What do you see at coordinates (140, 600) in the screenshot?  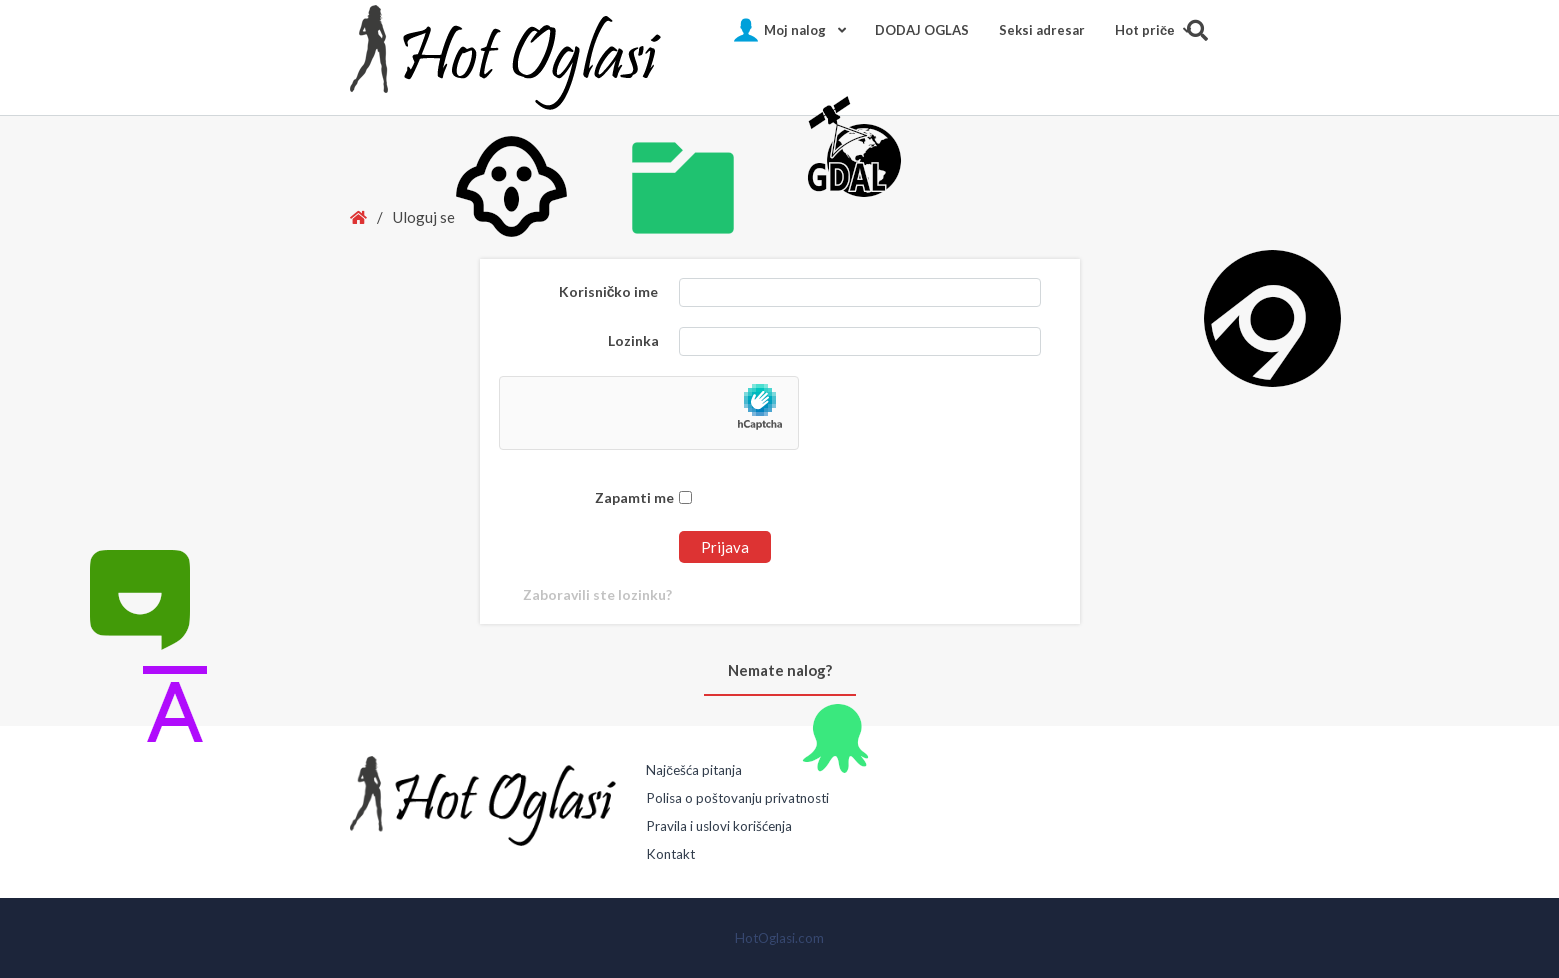 I see `open the Answer Q&A platform` at bounding box center [140, 600].